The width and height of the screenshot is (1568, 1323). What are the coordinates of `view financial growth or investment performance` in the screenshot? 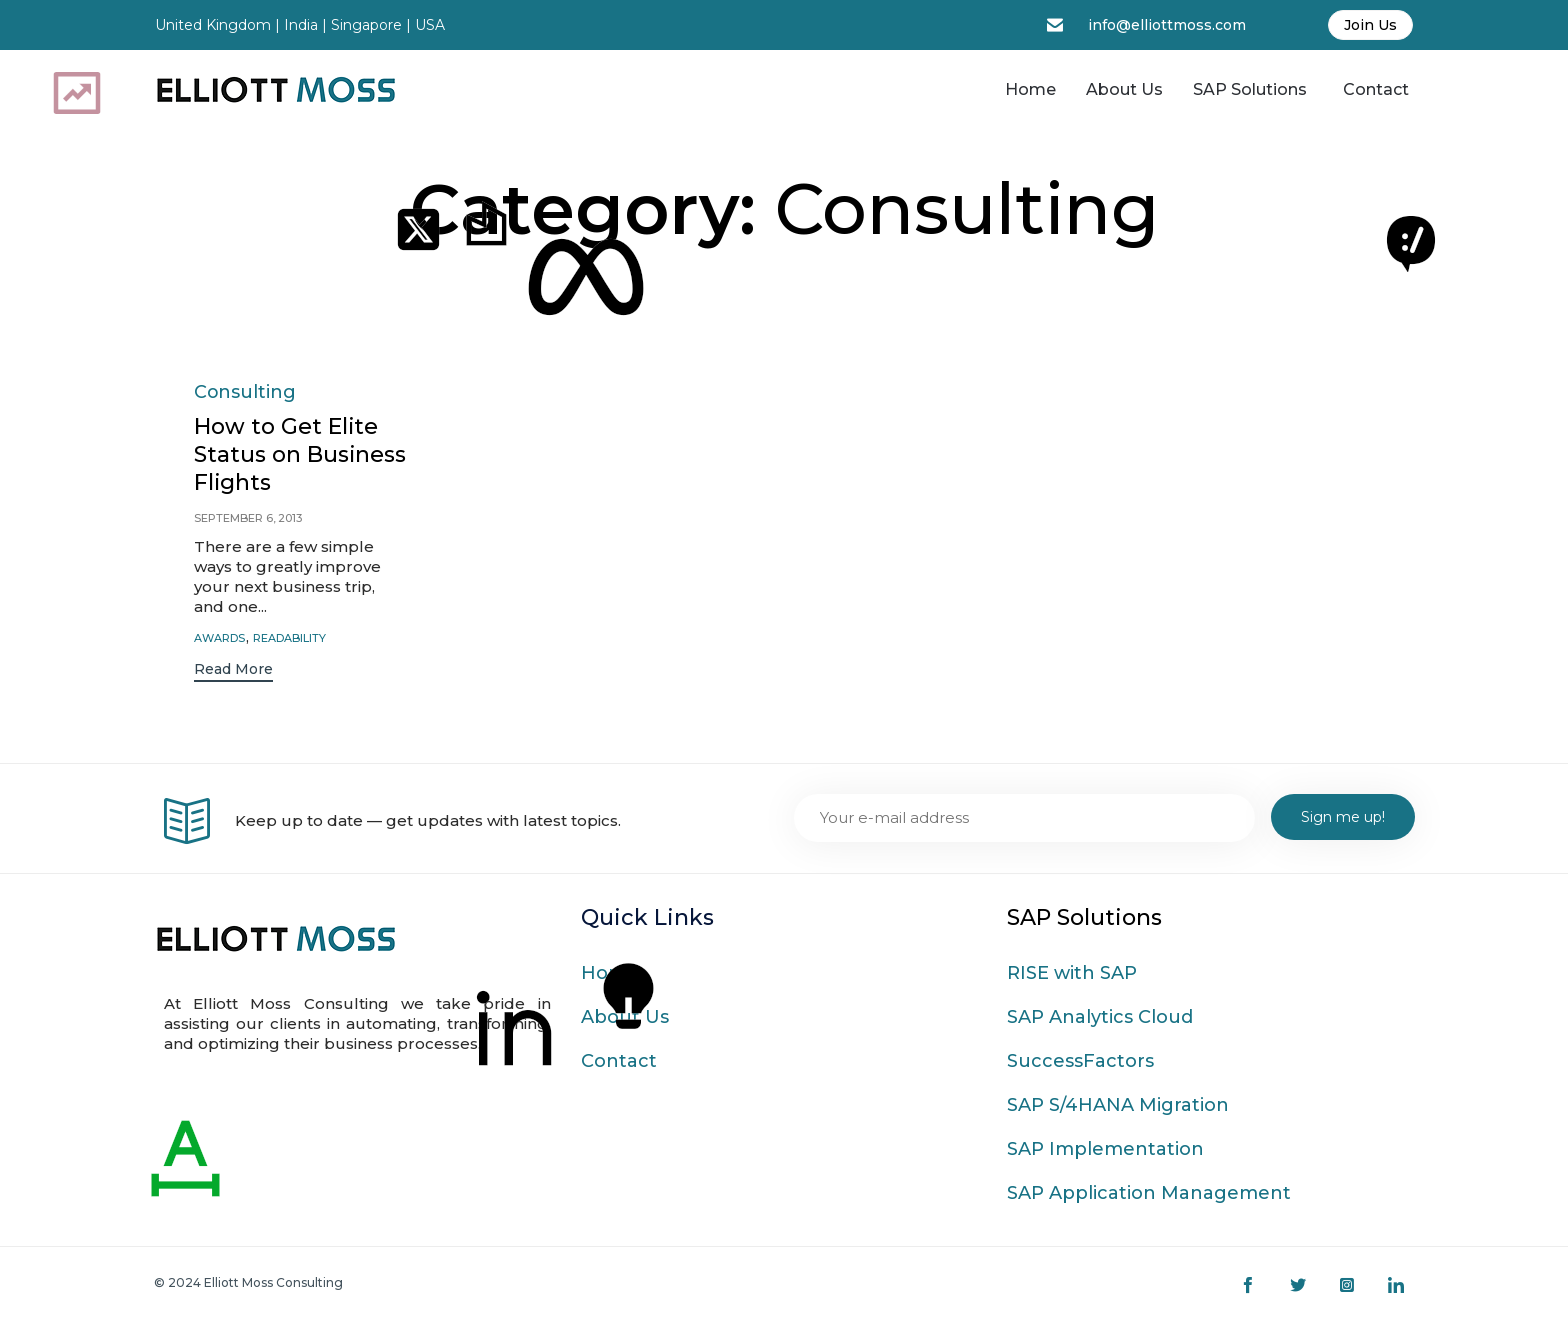 It's located at (77, 93).